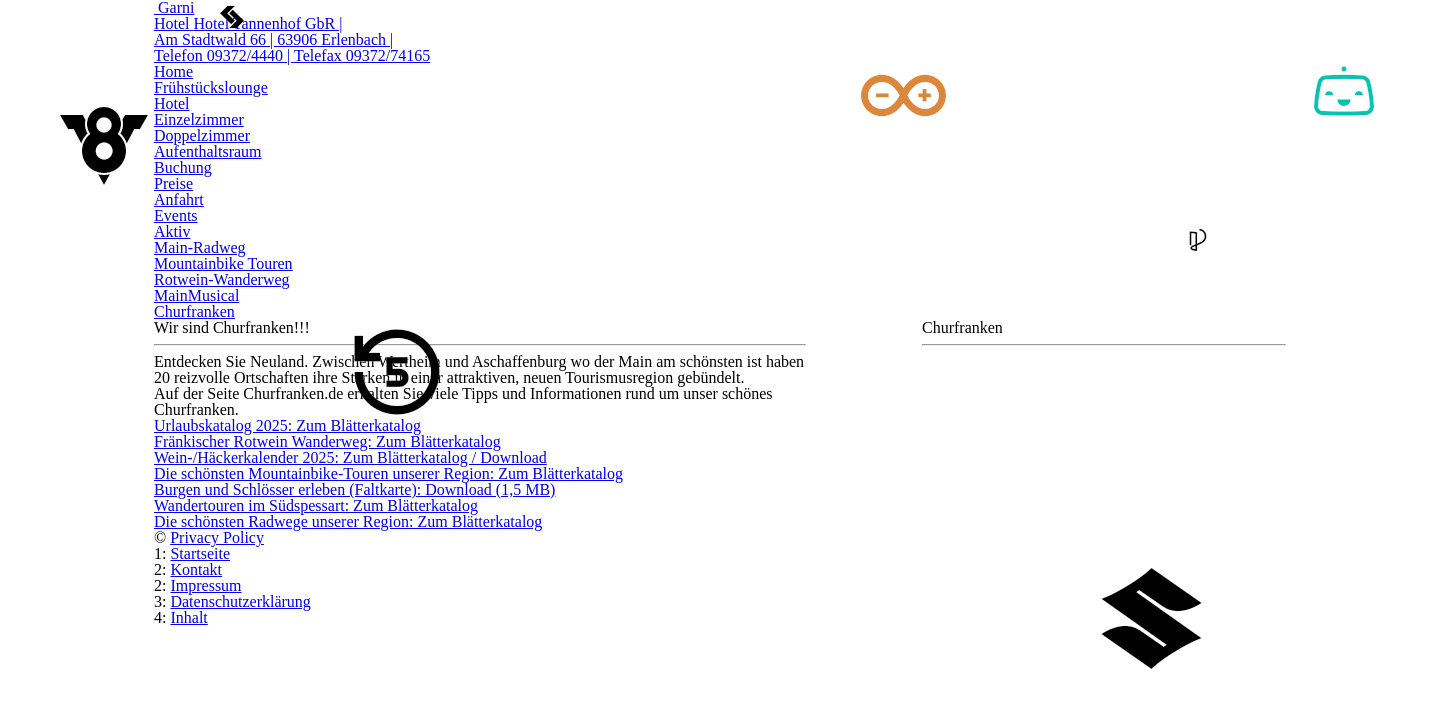 The image size is (1440, 720). Describe the element at coordinates (397, 372) in the screenshot. I see `skip back 5 seconds in media playback` at that location.